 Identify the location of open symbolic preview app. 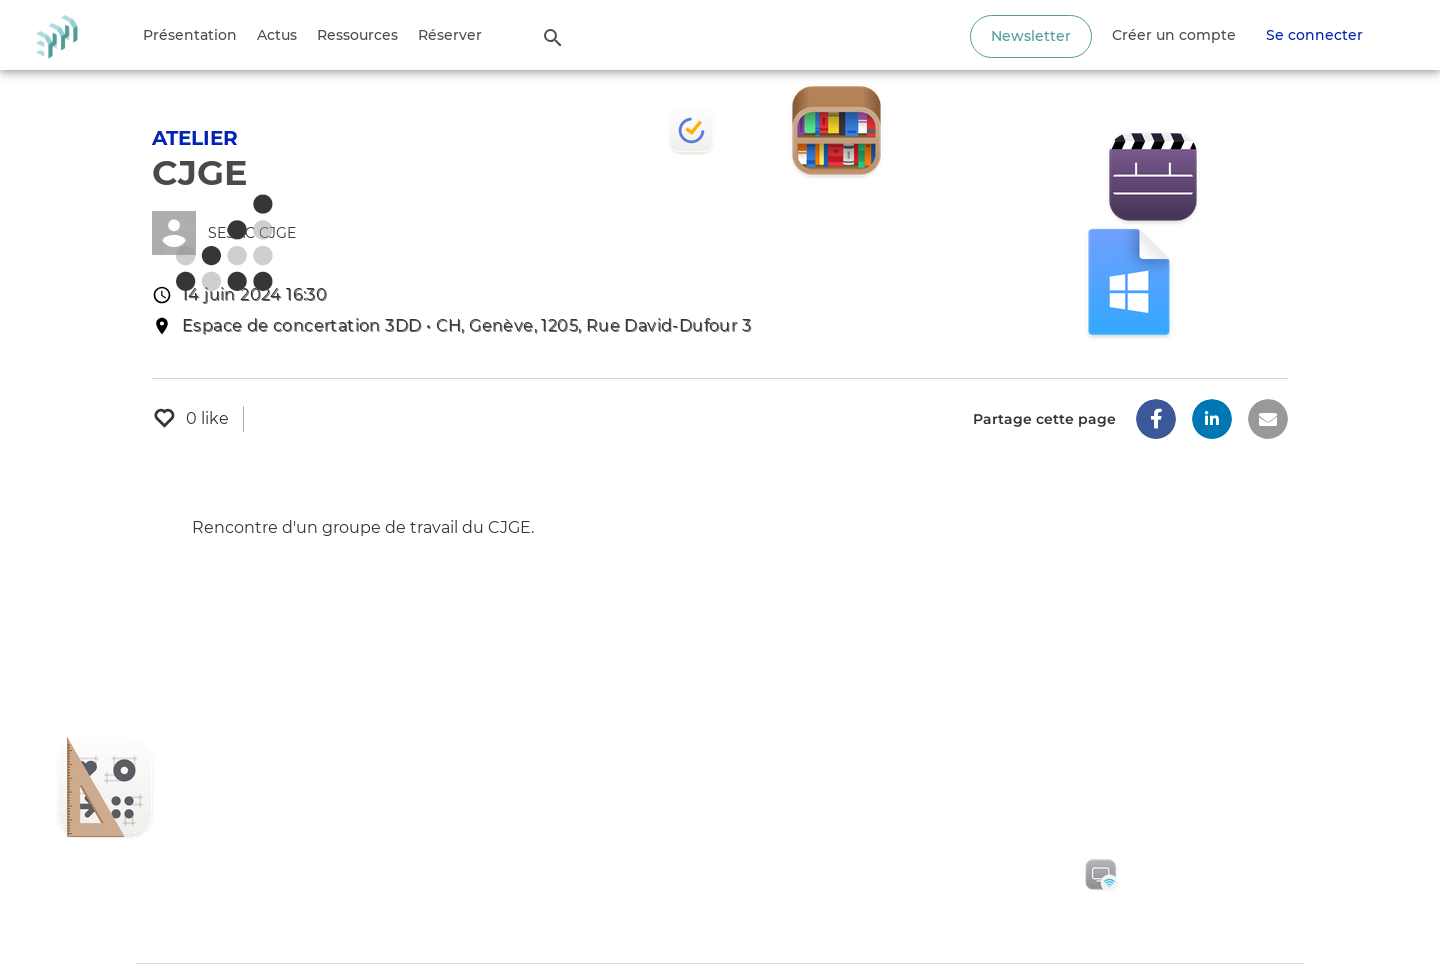
(105, 787).